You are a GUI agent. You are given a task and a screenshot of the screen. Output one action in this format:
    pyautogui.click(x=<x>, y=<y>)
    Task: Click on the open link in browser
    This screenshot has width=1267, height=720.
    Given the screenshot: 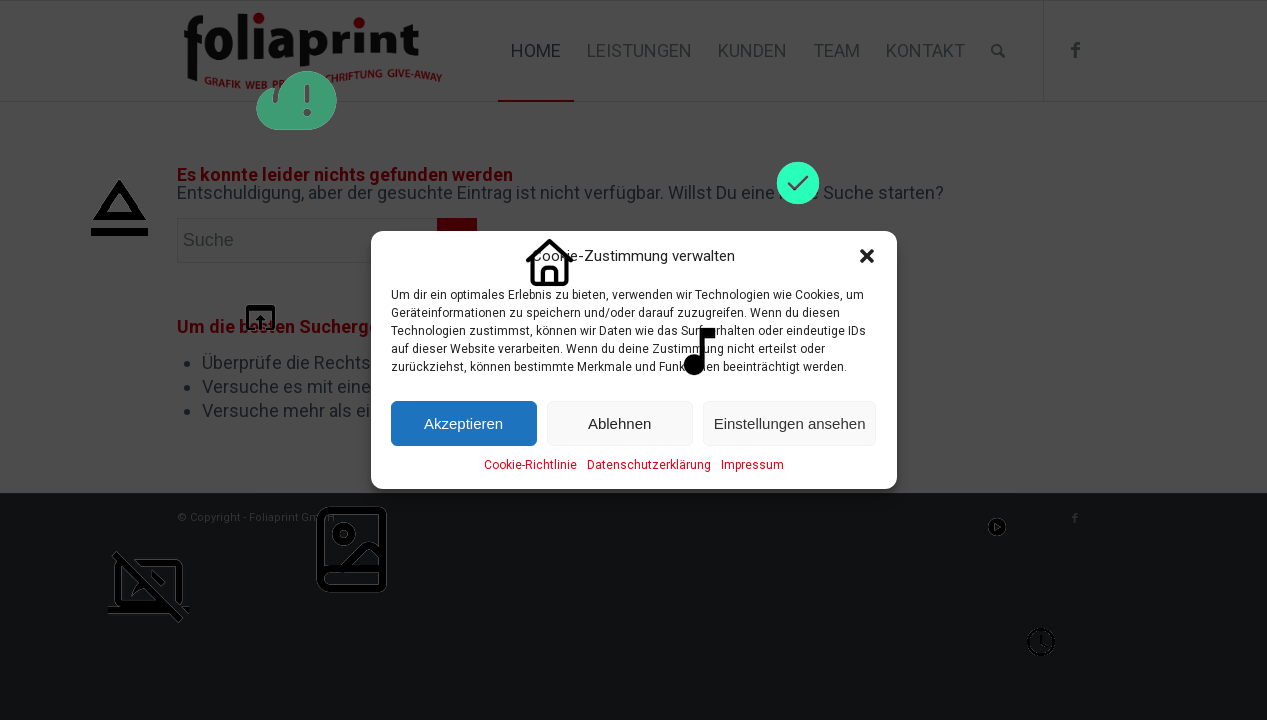 What is the action you would take?
    pyautogui.click(x=260, y=317)
    